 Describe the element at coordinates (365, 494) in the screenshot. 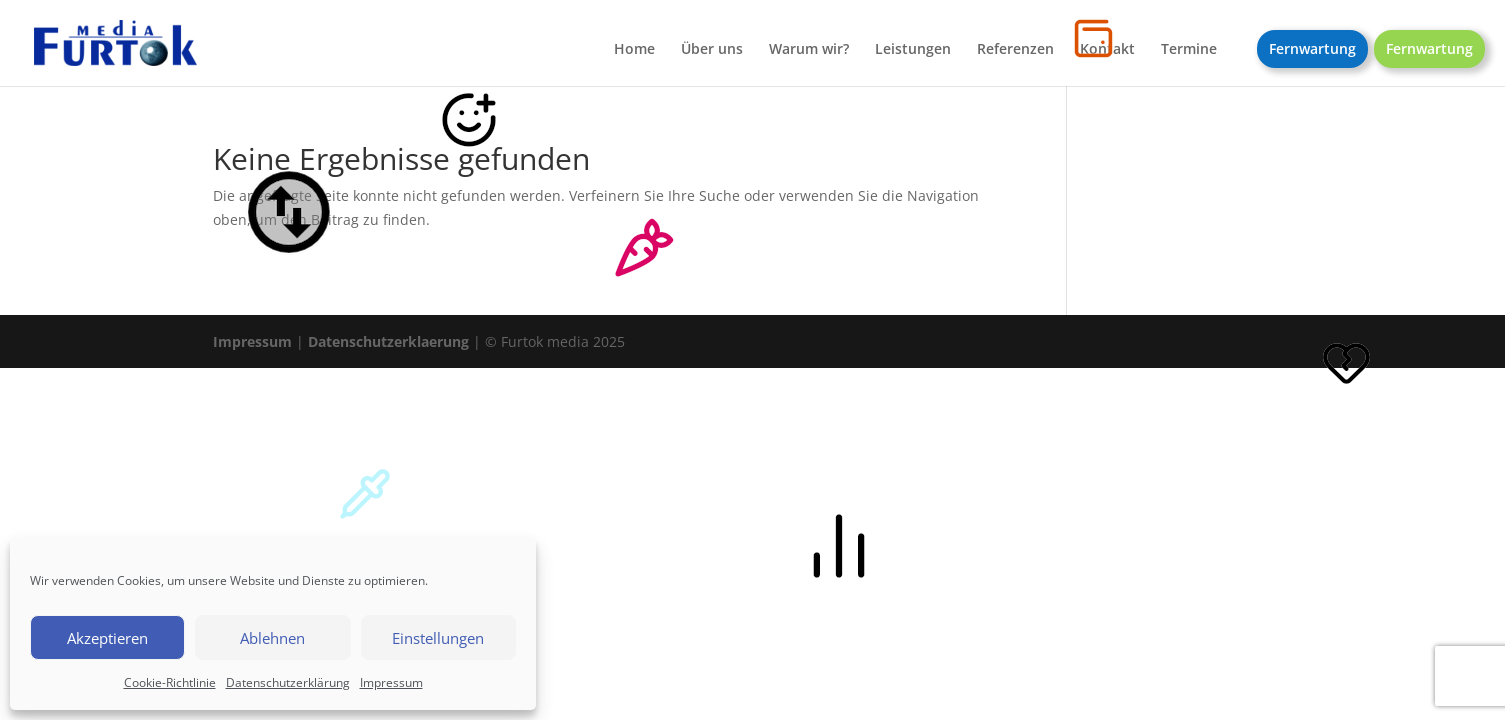

I see `select a color from the canvas` at that location.